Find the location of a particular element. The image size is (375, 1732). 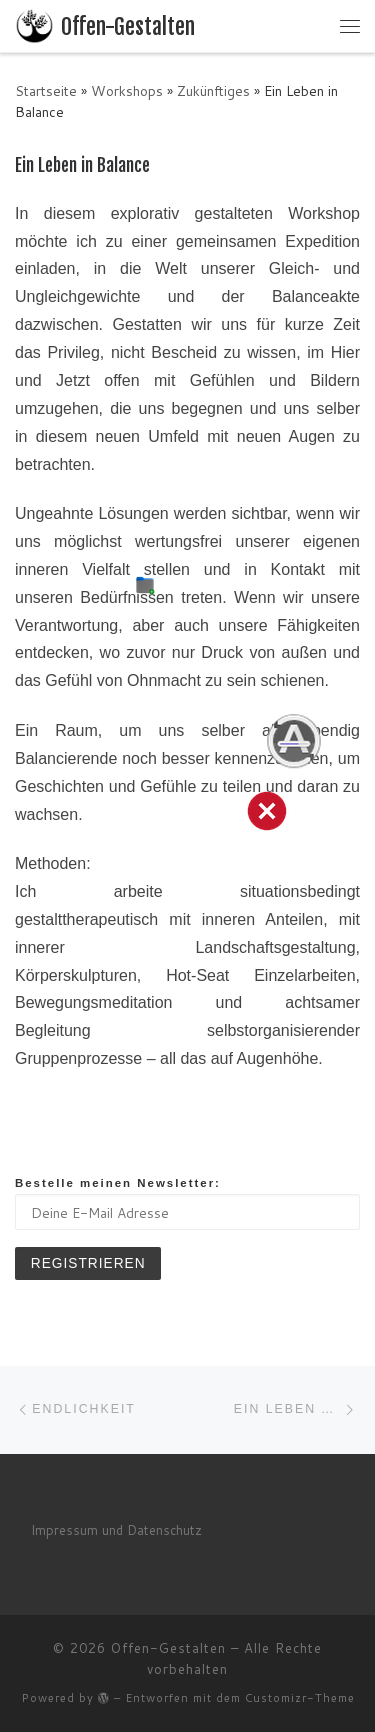

create a new folder is located at coordinates (145, 585).